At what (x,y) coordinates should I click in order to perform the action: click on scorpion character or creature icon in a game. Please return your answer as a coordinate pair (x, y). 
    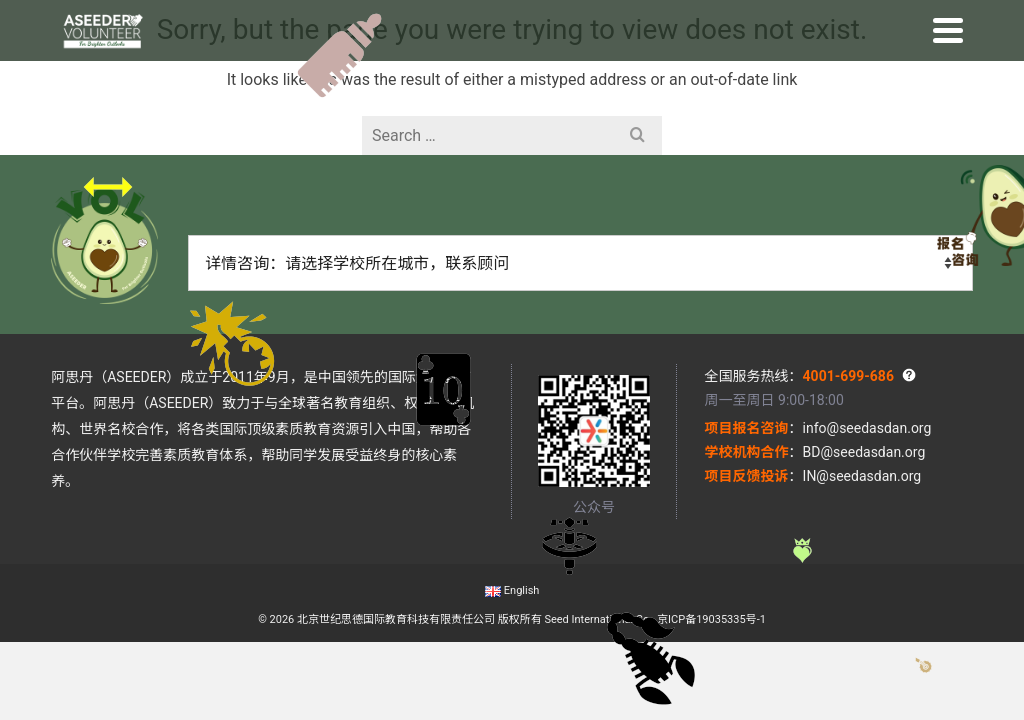
    Looking at the image, I should click on (652, 658).